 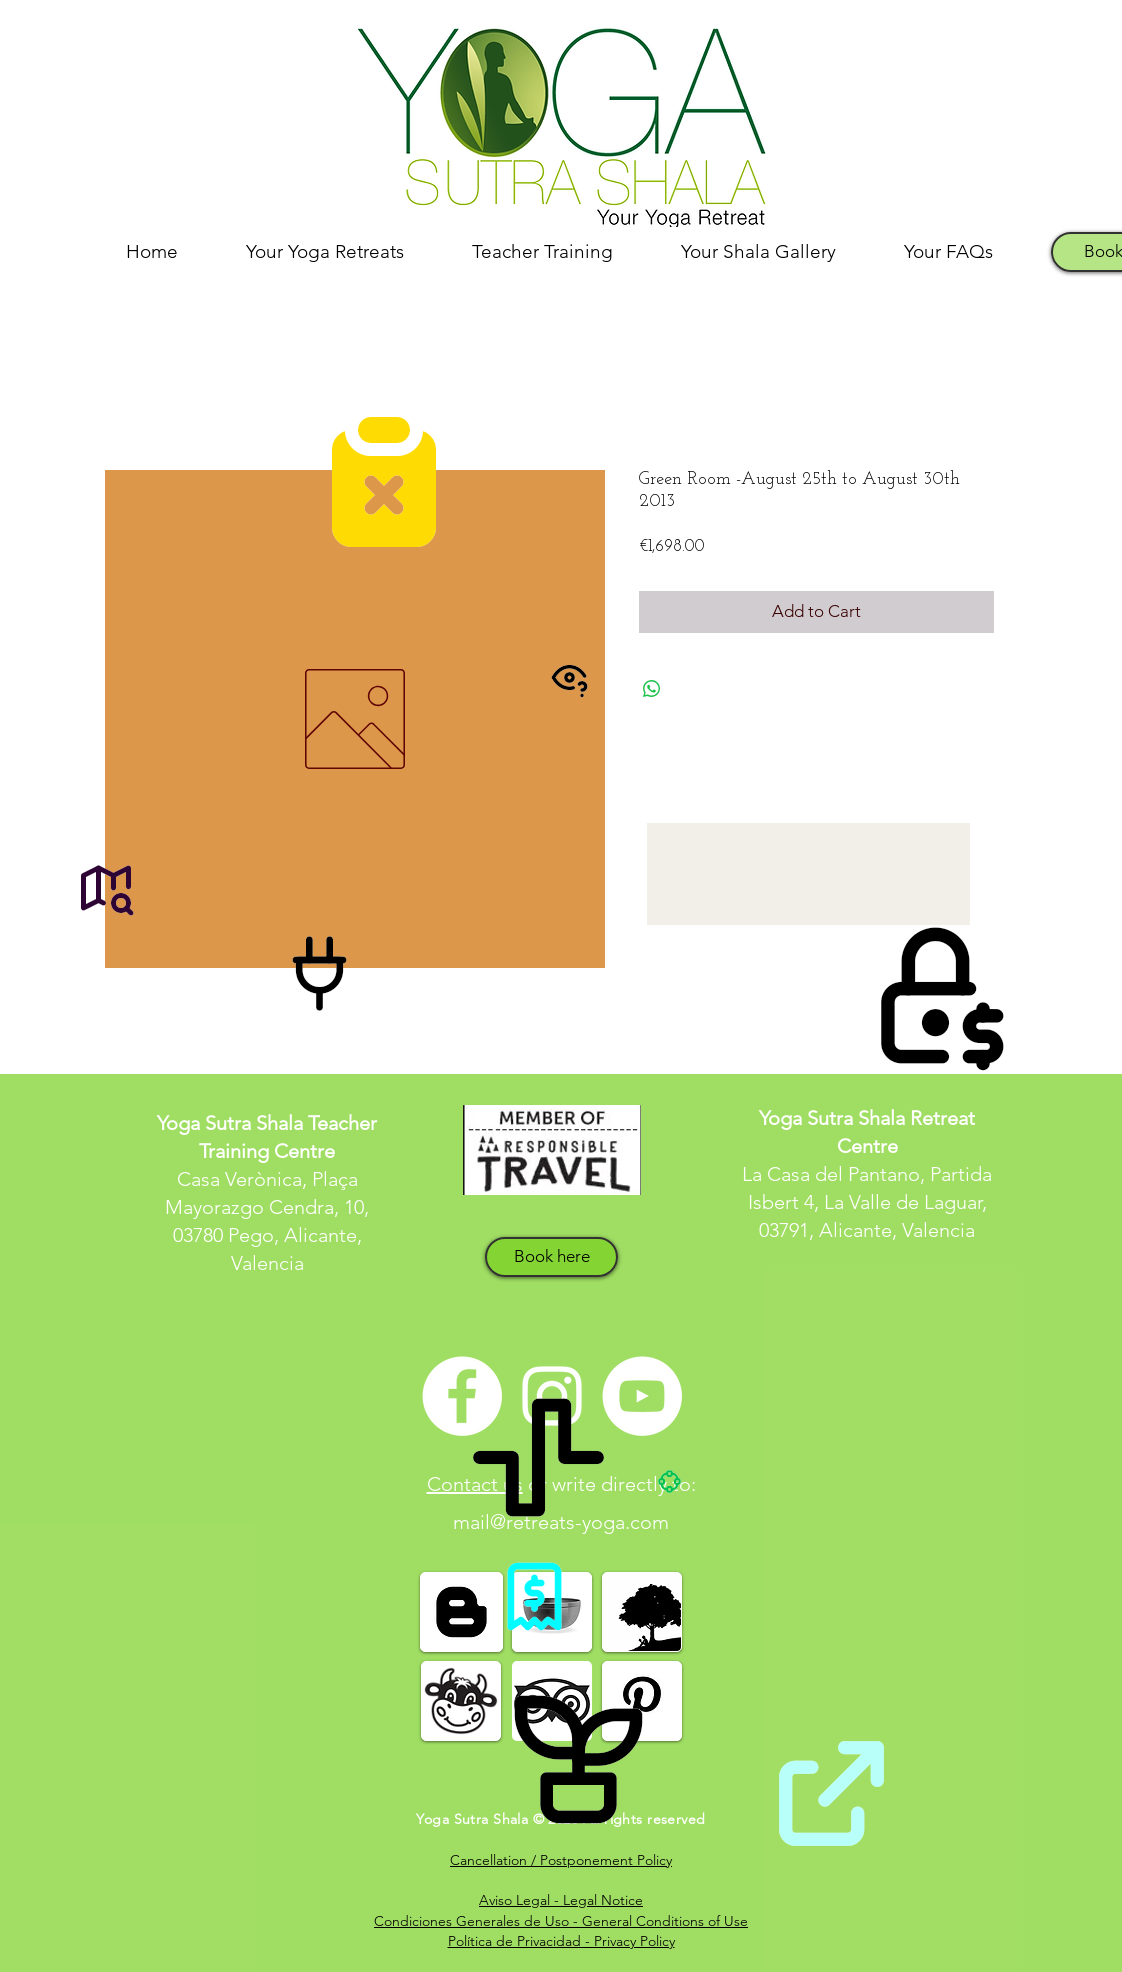 I want to click on check visibility settings or status, so click(x=569, y=677).